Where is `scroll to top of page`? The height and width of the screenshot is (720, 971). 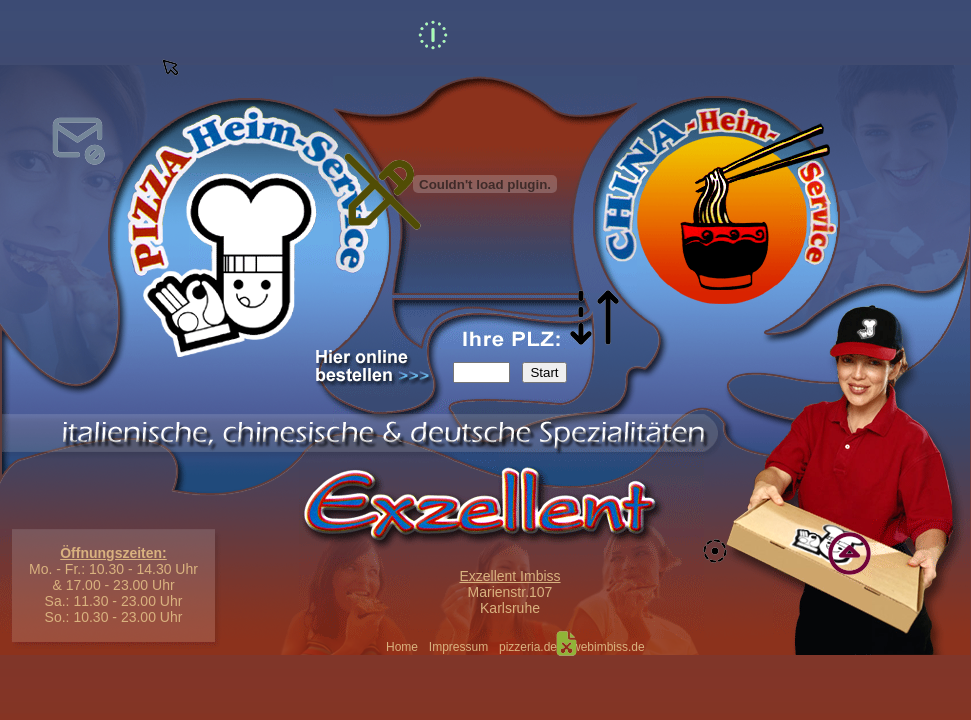
scroll to top of page is located at coordinates (849, 553).